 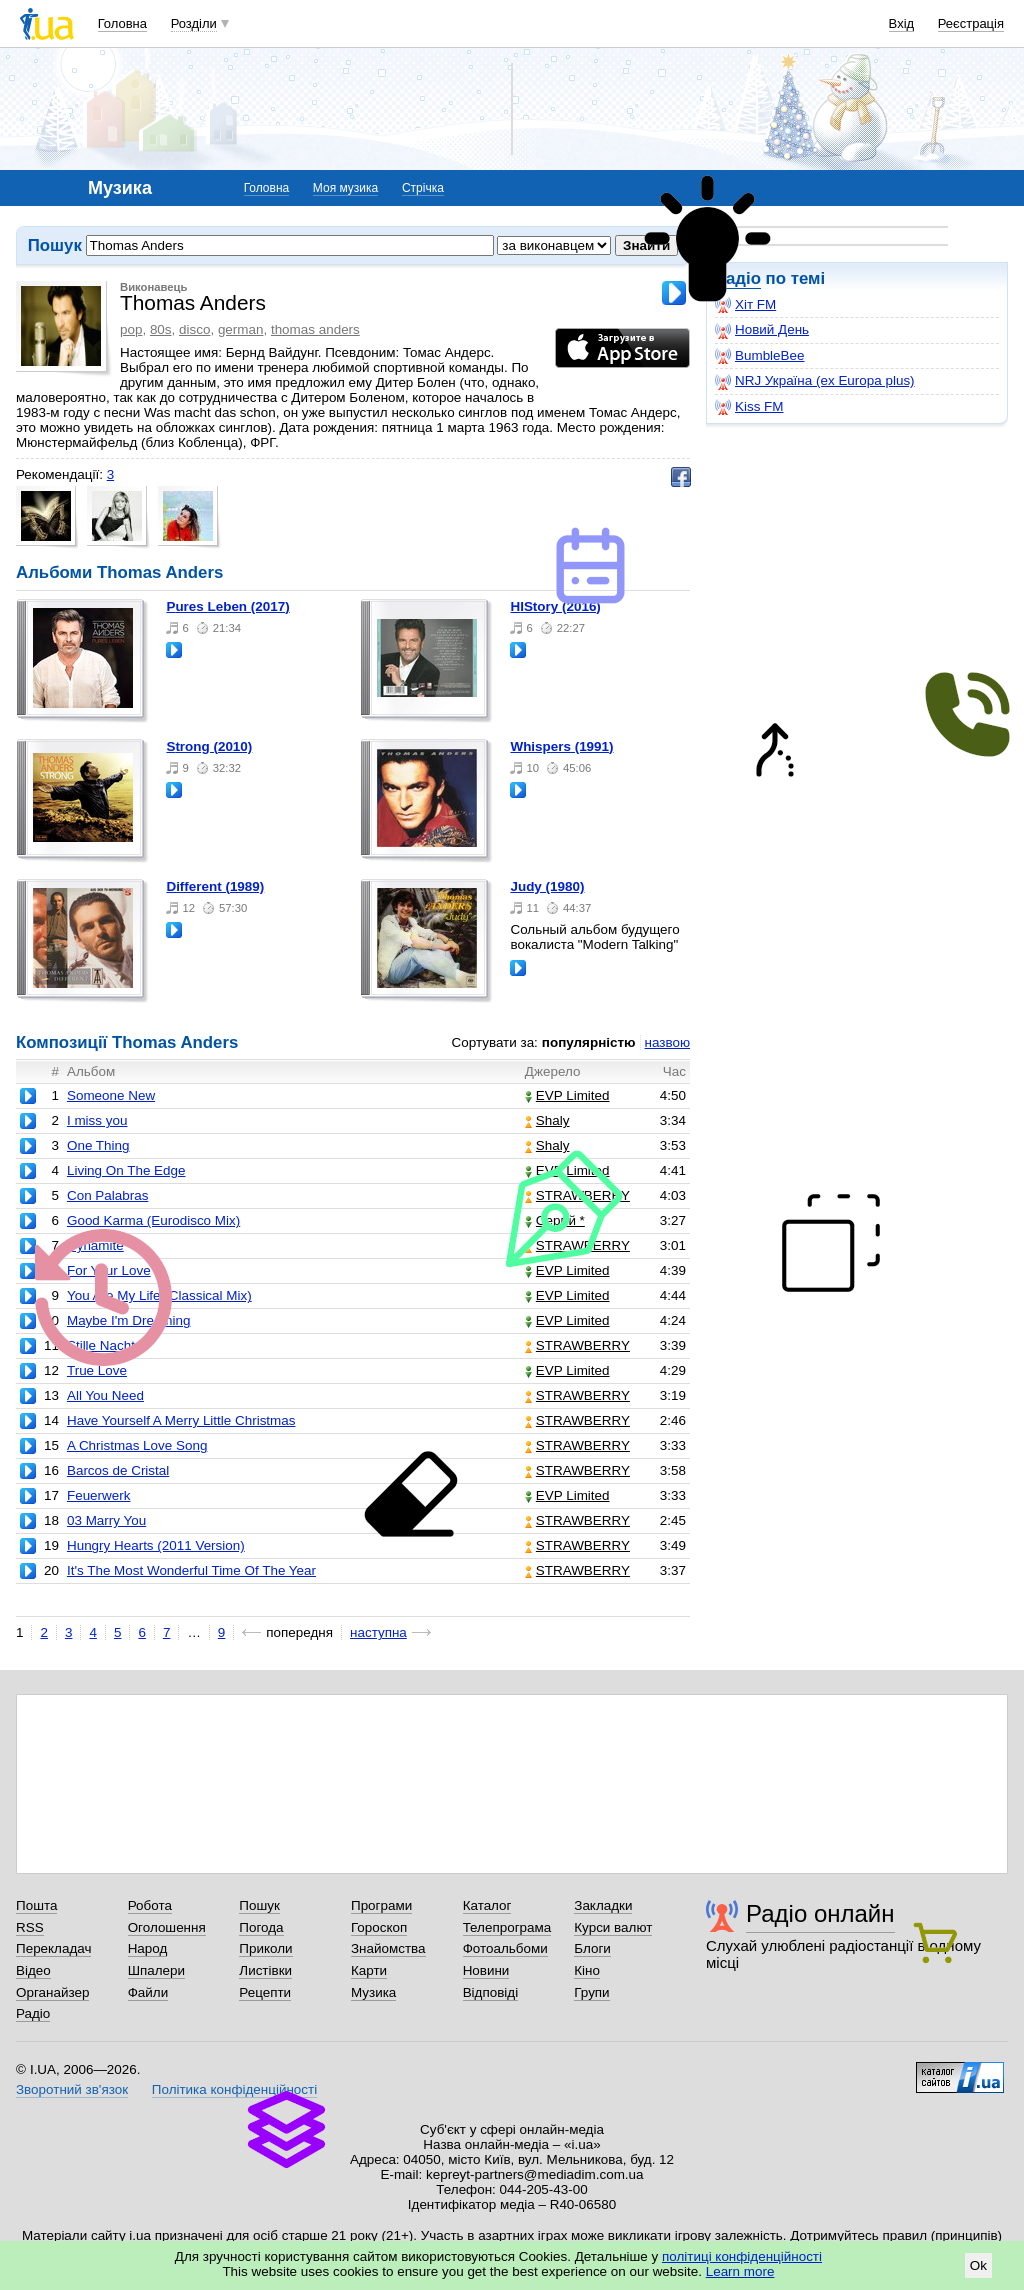 I want to click on view your shopping cart, so click(x=936, y=1943).